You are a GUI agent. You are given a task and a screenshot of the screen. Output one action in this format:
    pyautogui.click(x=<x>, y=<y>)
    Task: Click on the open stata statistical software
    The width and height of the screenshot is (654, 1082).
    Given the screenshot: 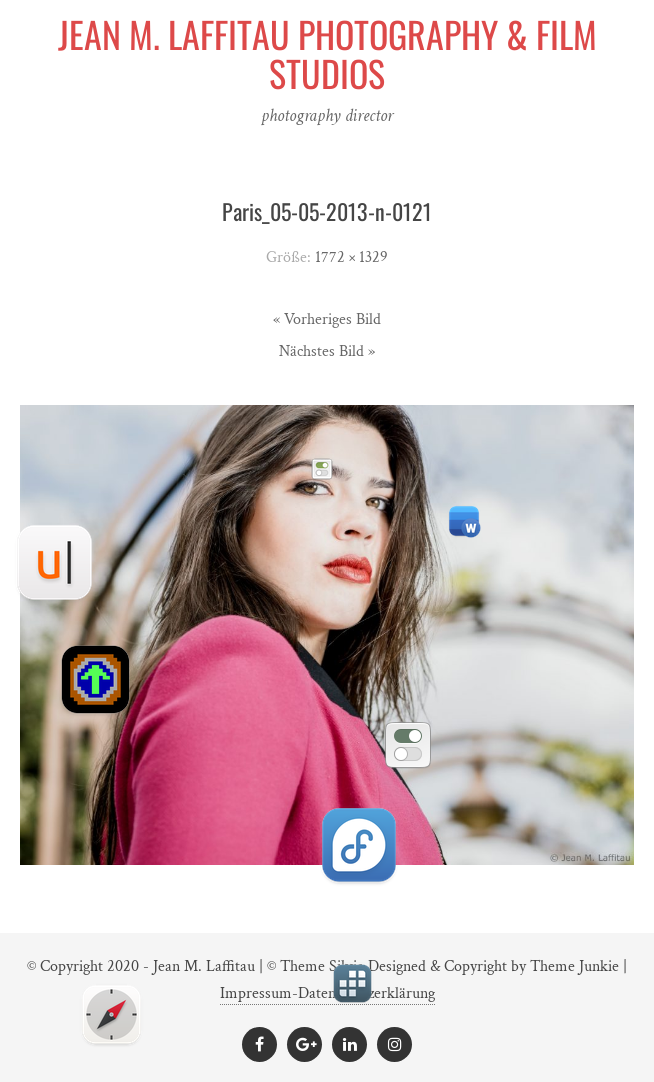 What is the action you would take?
    pyautogui.click(x=352, y=983)
    